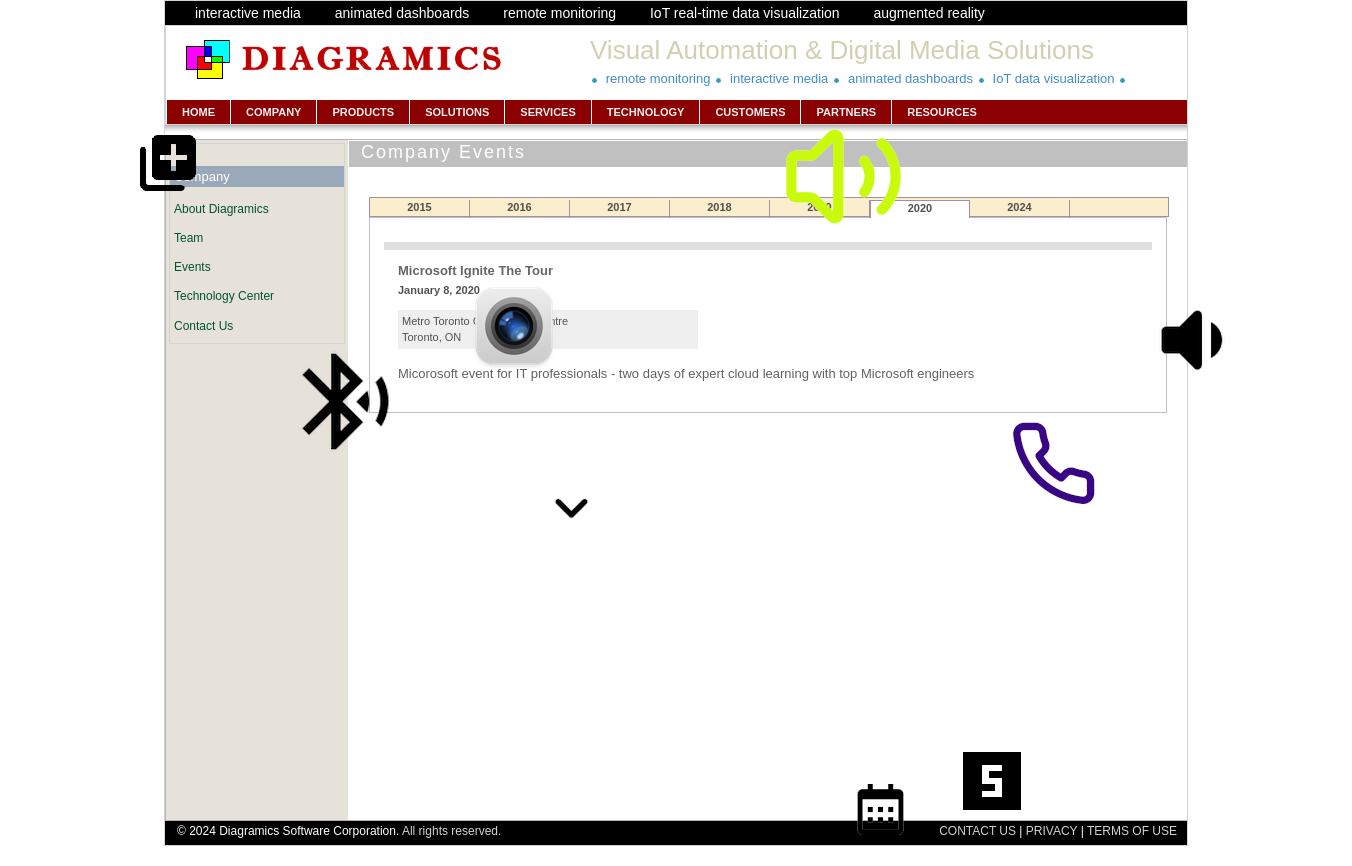 This screenshot has width=1352, height=866. Describe the element at coordinates (992, 781) in the screenshot. I see `select image filter or preset number 5` at that location.